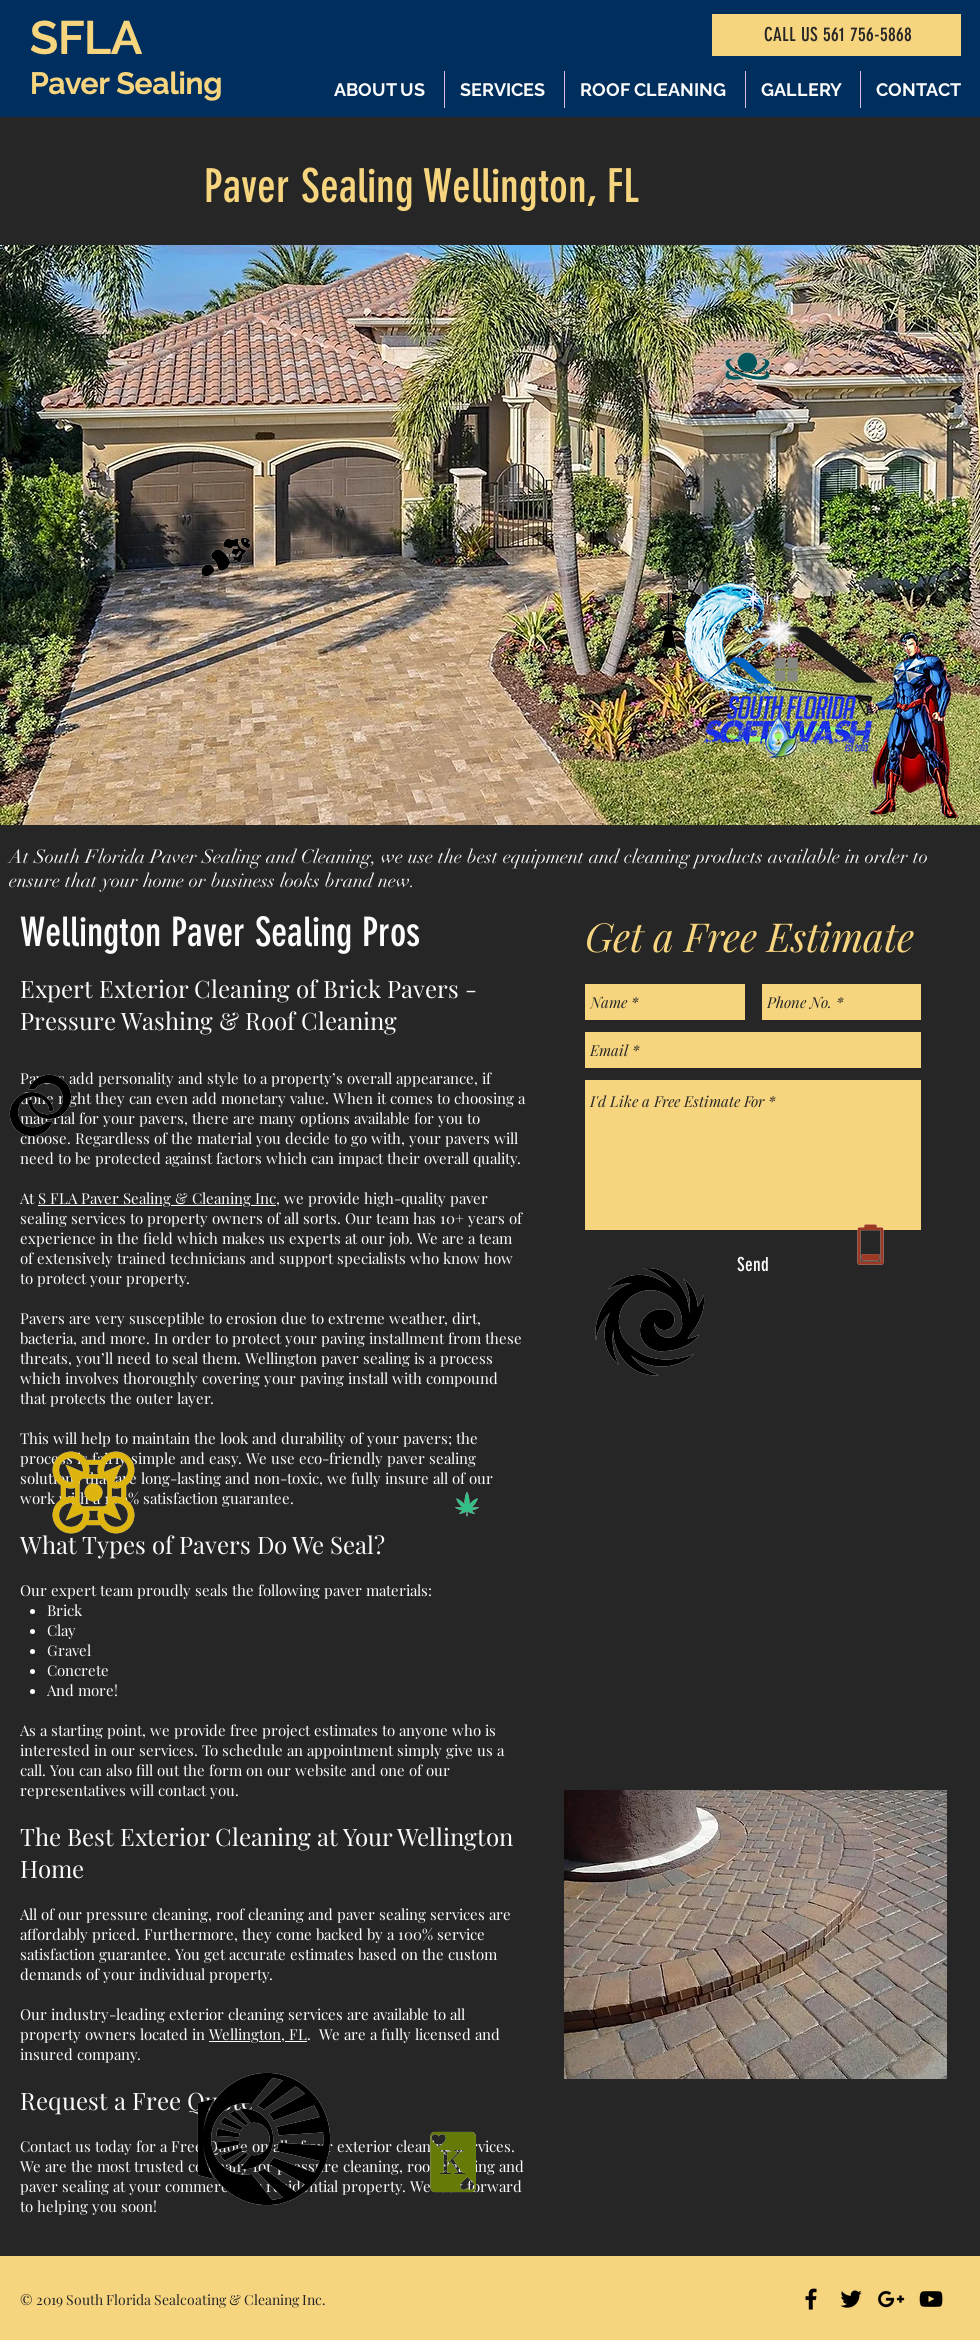 This screenshot has width=980, height=2340. Describe the element at coordinates (93, 1492) in the screenshot. I see `launch drone or quadcopter controls` at that location.